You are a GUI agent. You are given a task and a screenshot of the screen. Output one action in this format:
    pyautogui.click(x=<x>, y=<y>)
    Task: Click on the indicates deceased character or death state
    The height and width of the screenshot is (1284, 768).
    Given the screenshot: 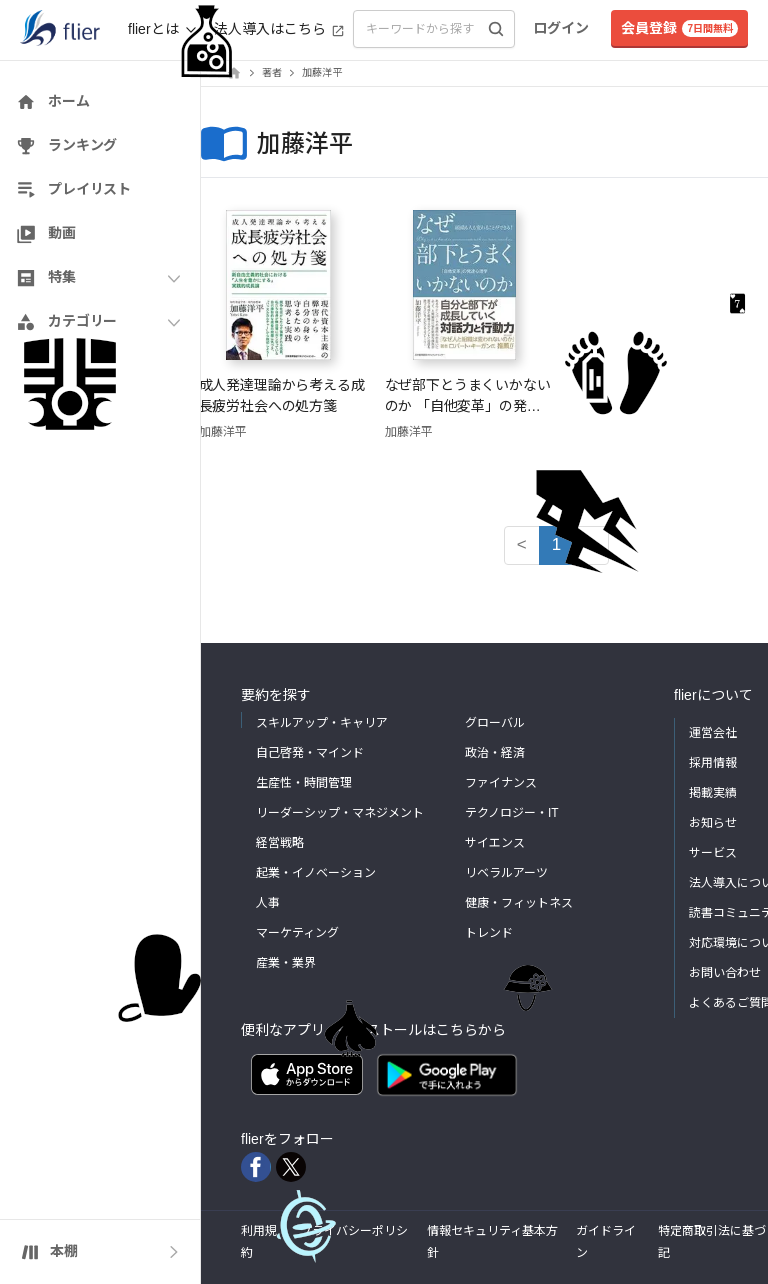 What is the action you would take?
    pyautogui.click(x=616, y=373)
    